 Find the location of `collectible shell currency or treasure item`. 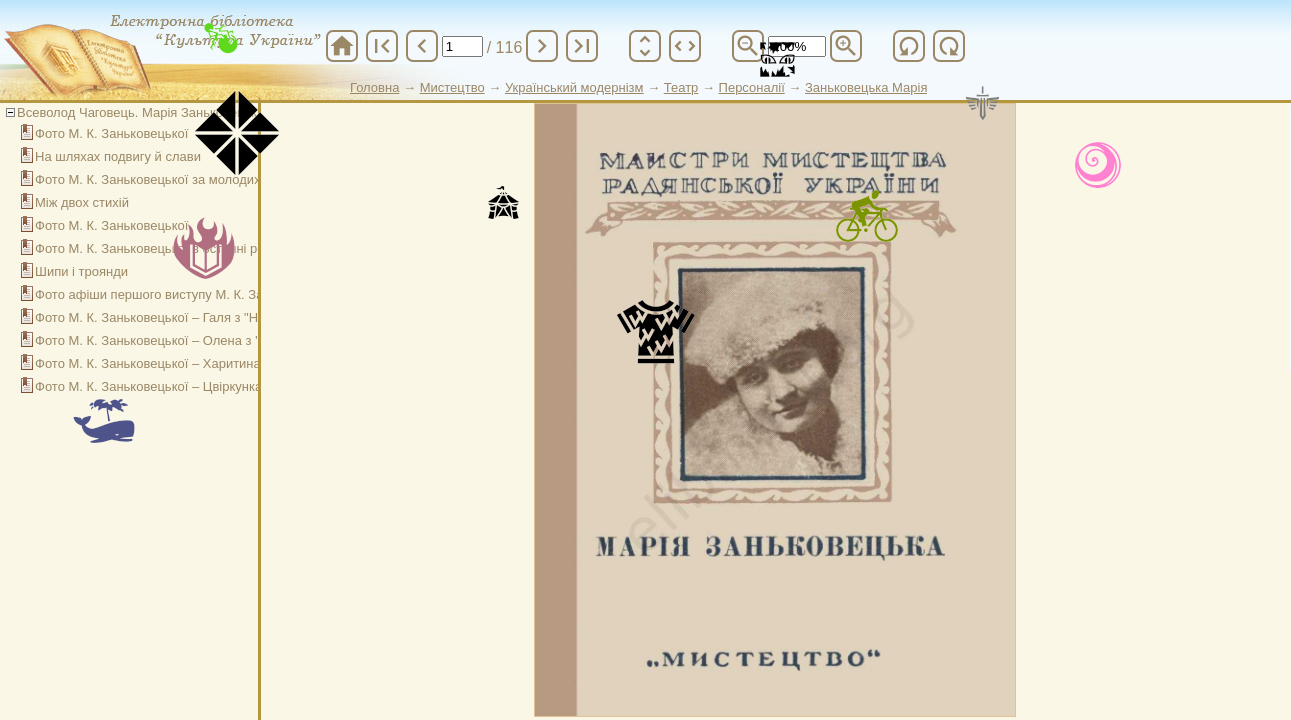

collectible shell currency or treasure item is located at coordinates (1098, 165).